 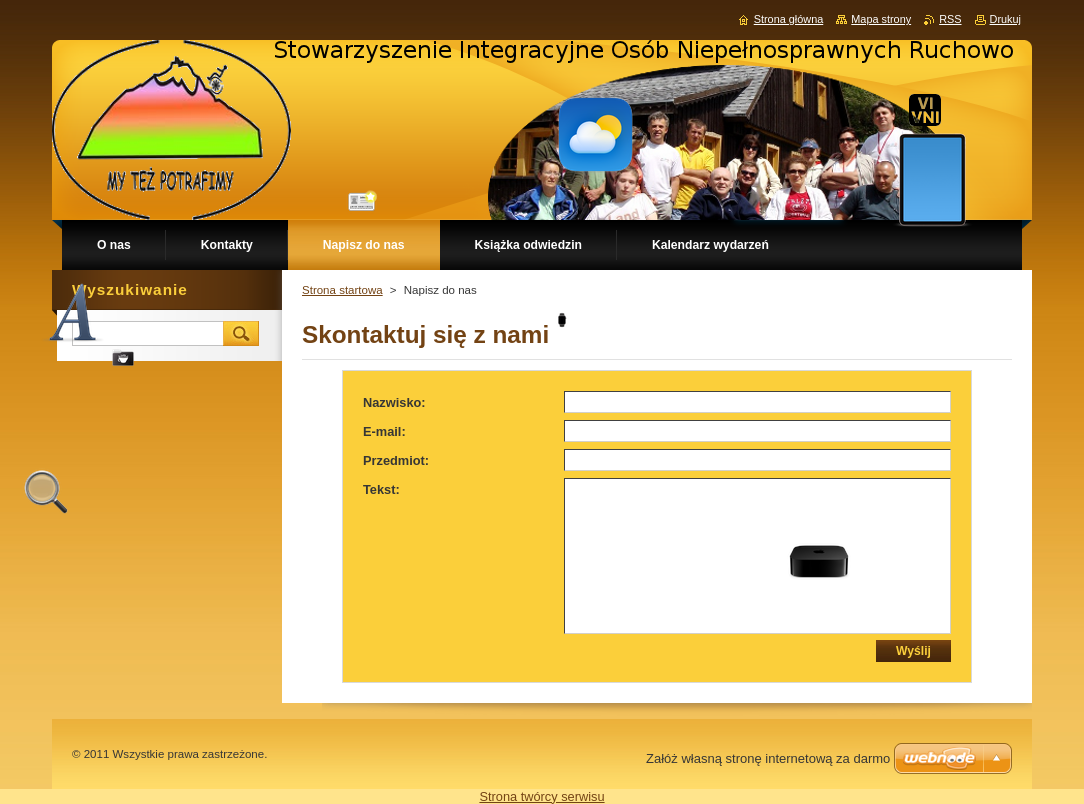 What do you see at coordinates (562, 320) in the screenshot?
I see `apple watch series 5 device icon` at bounding box center [562, 320].